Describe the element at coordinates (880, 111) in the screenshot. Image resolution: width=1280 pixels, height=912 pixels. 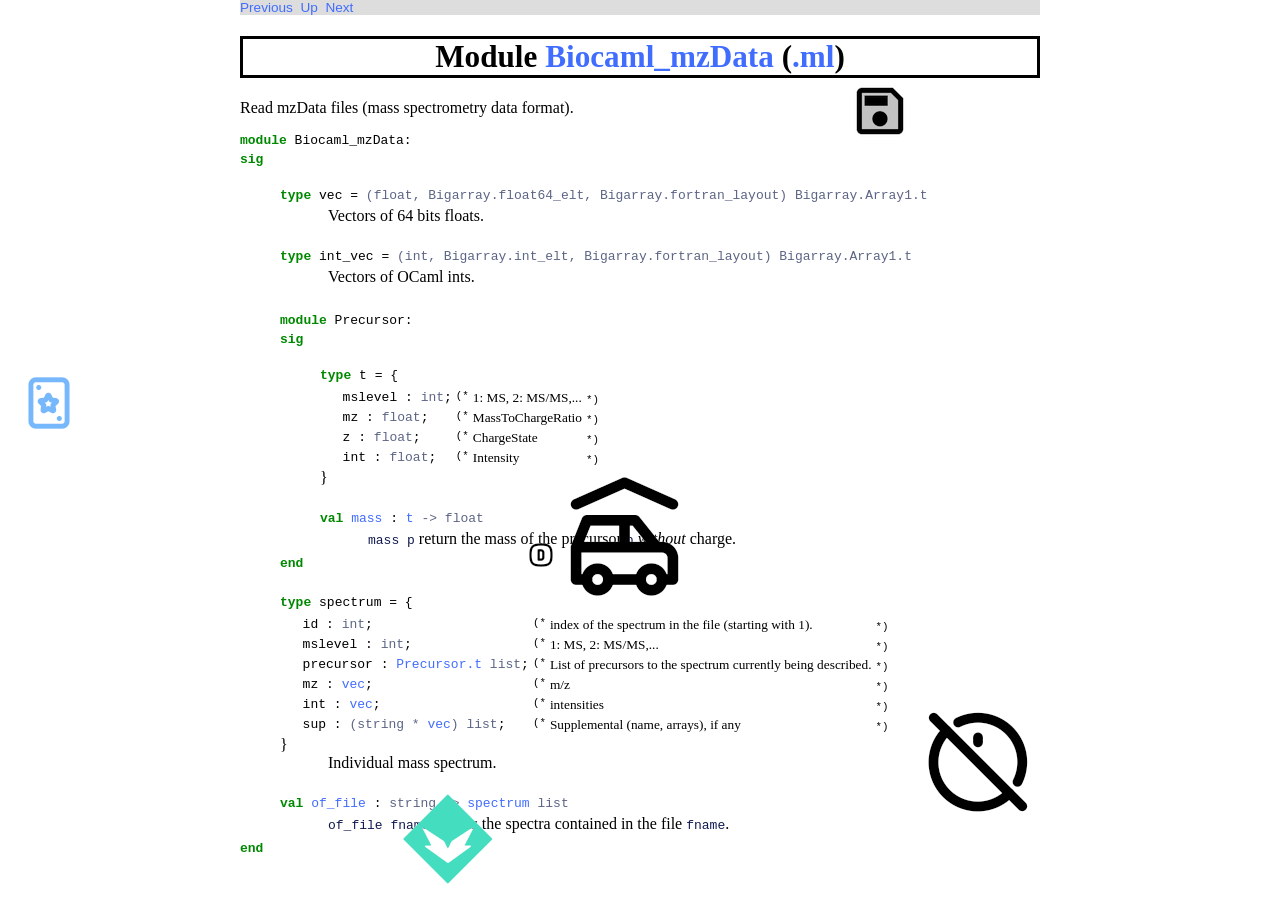
I see `save current file or document` at that location.